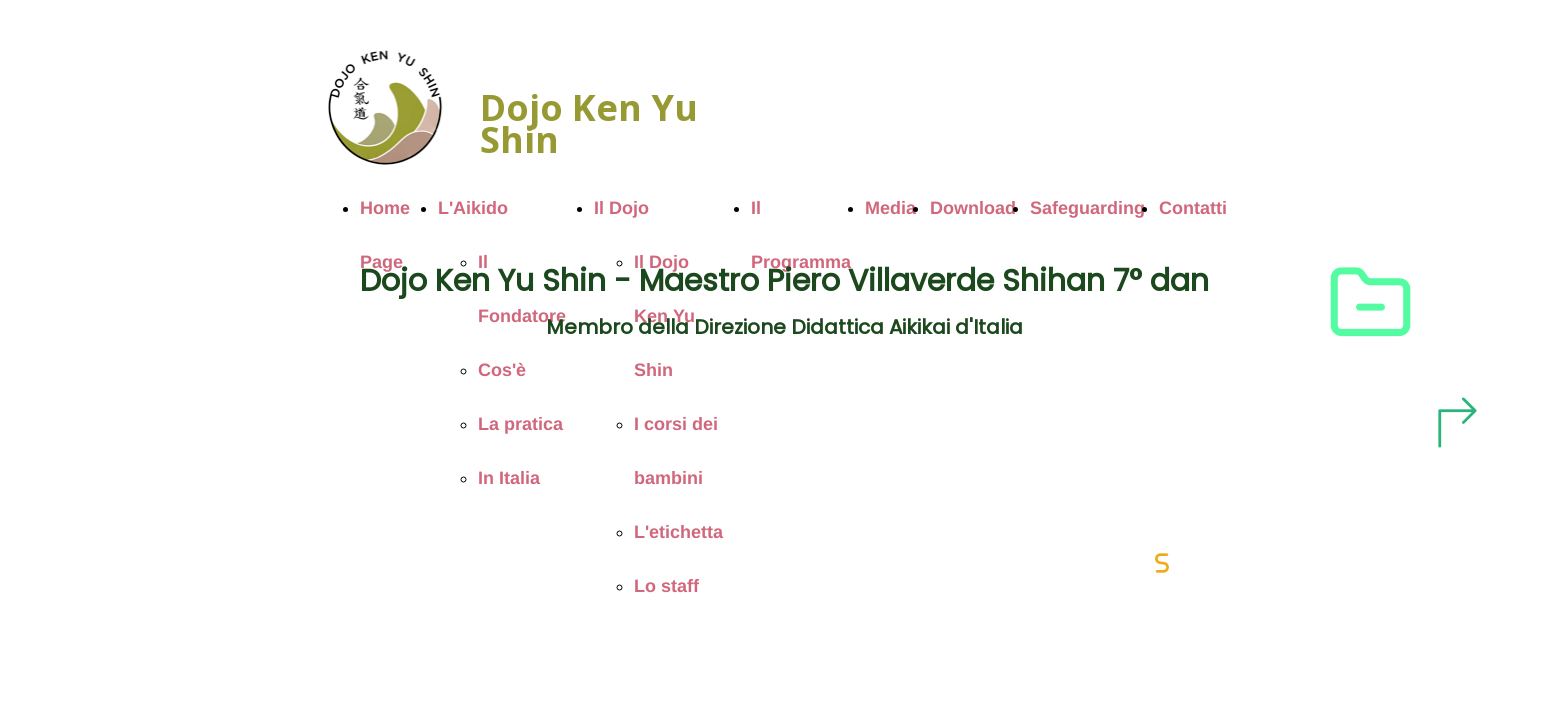 The width and height of the screenshot is (1568, 720). I want to click on remove a folder, so click(1370, 303).